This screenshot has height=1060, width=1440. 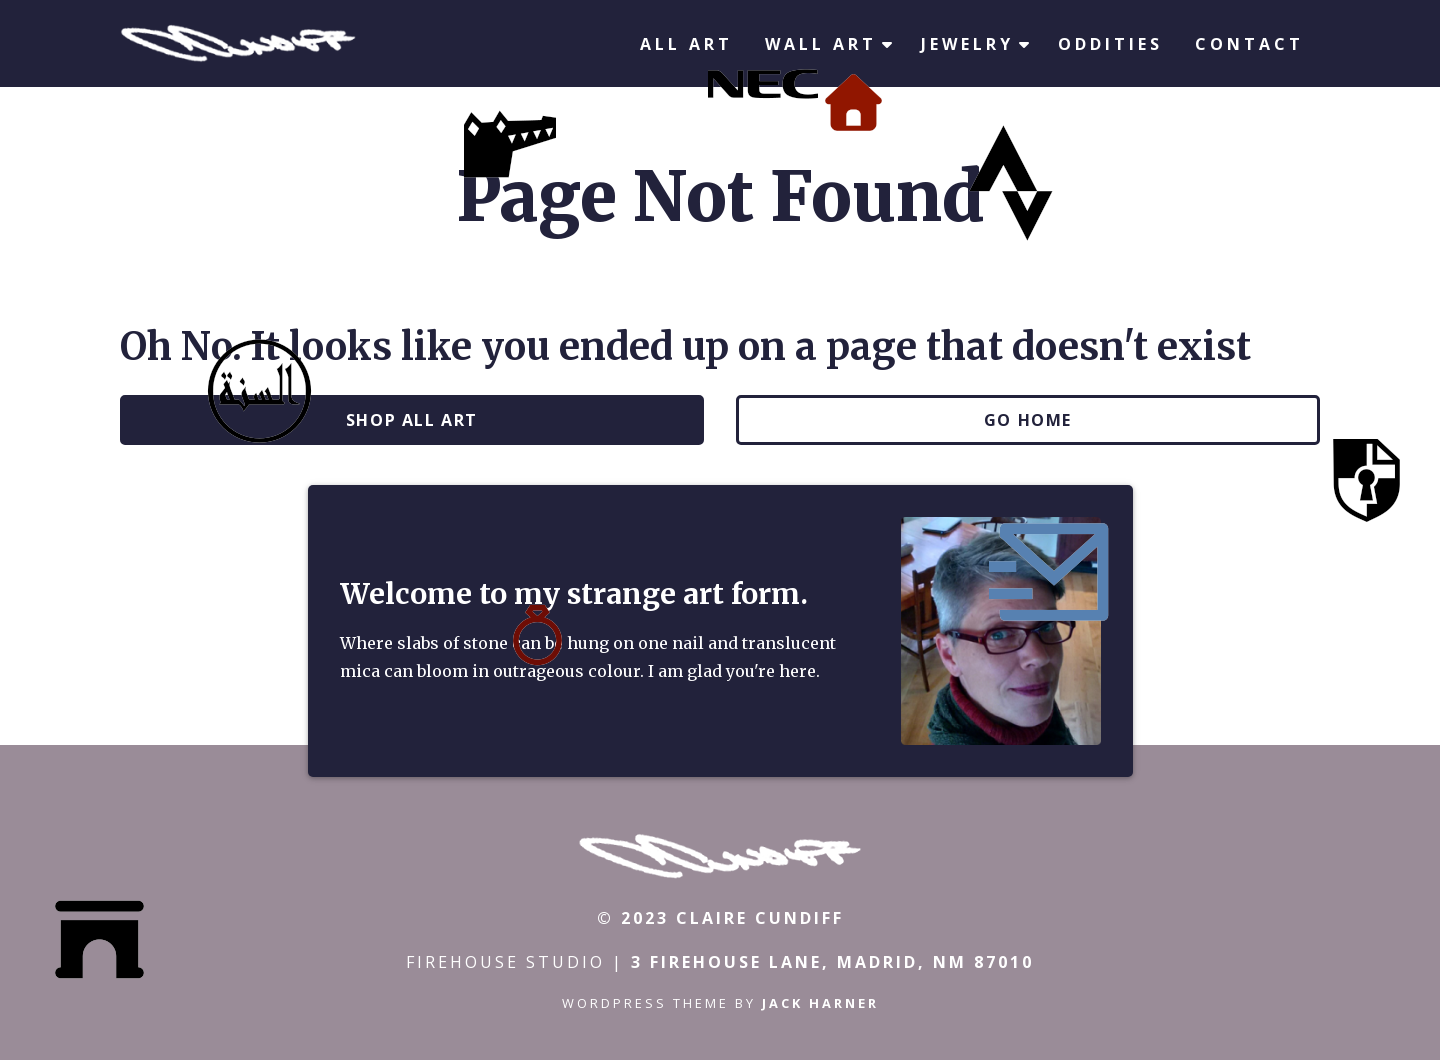 What do you see at coordinates (259, 388) in the screenshot?
I see `US Sunnah Foundation logo` at bounding box center [259, 388].